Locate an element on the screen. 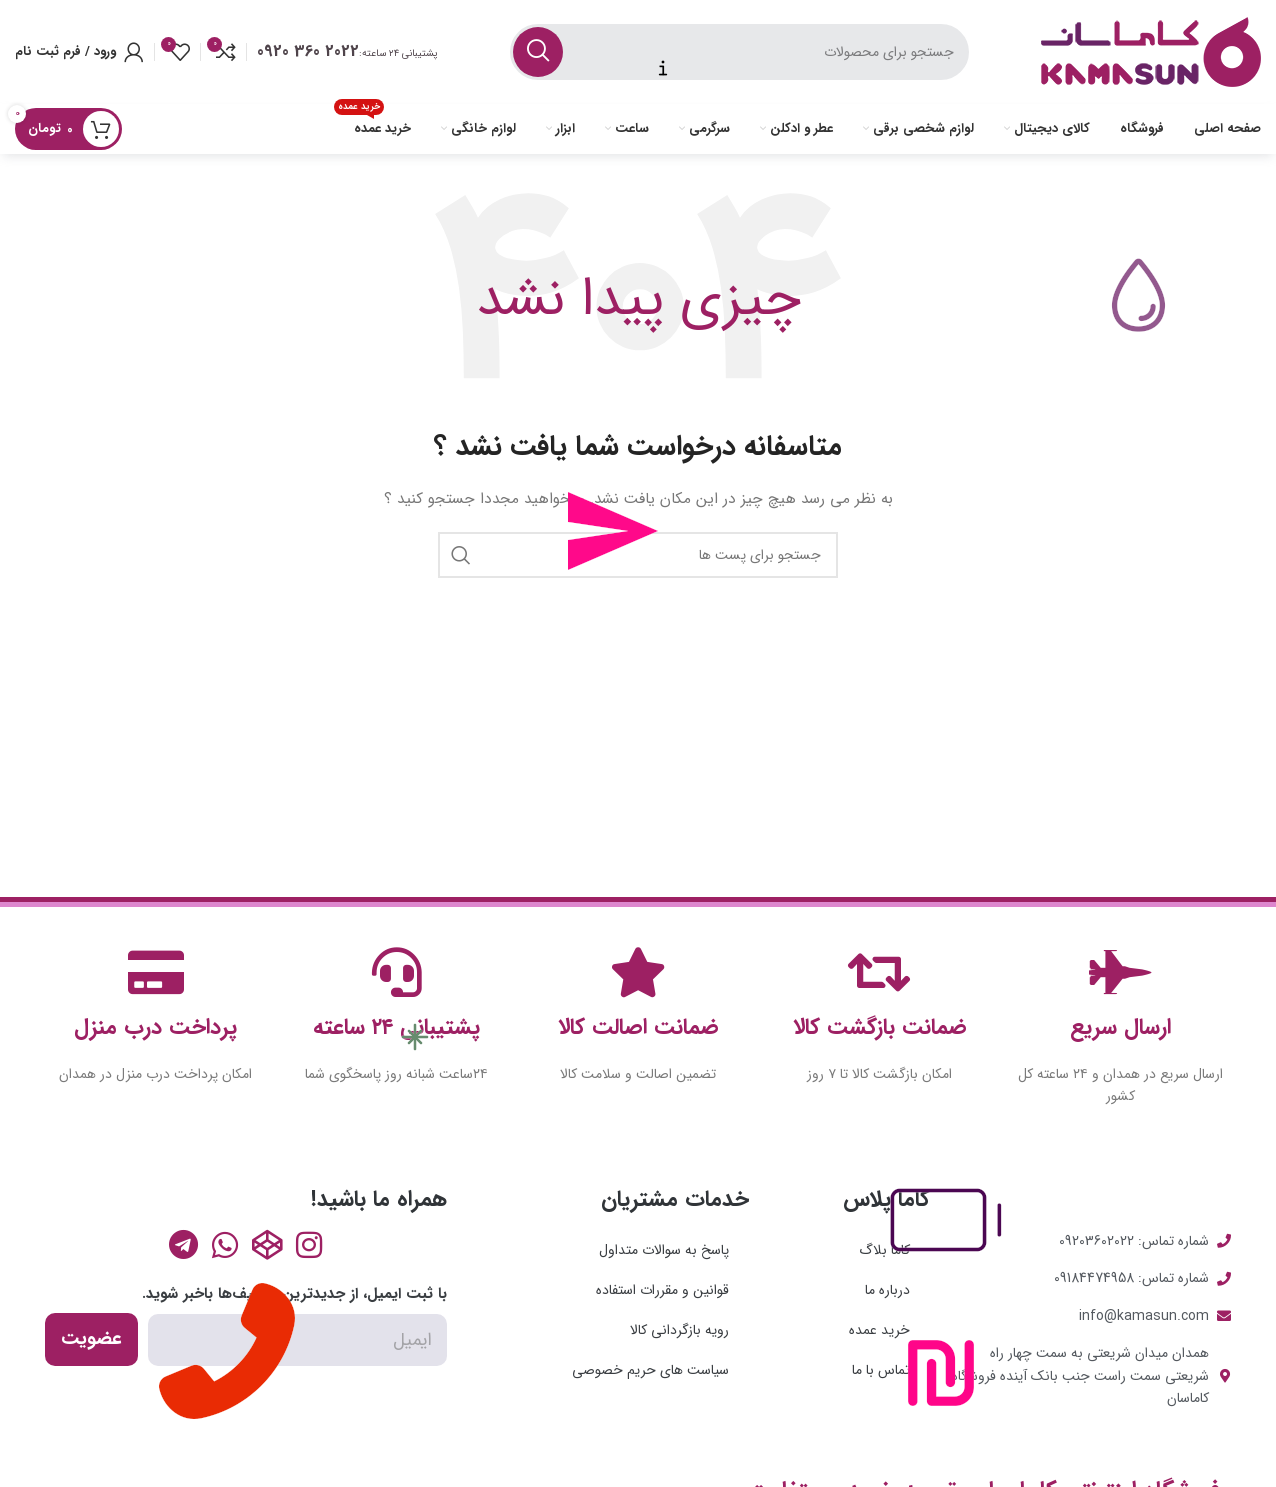  indicates battery is empty or depleted is located at coordinates (944, 1220).